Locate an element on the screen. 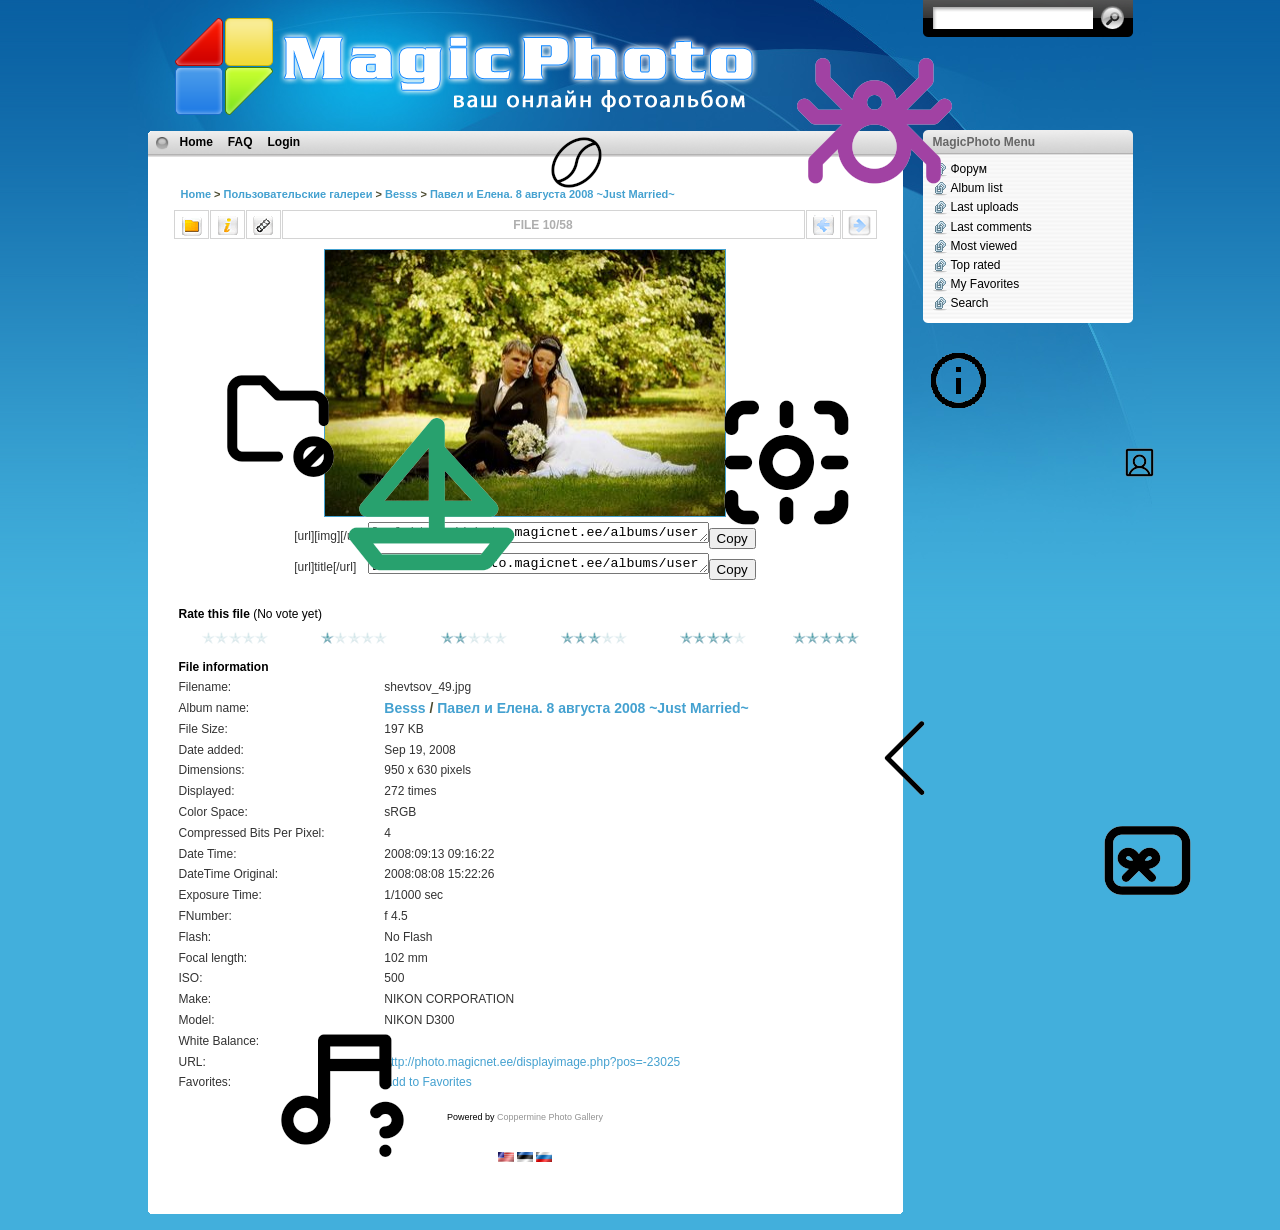  view more information about this item is located at coordinates (958, 380).